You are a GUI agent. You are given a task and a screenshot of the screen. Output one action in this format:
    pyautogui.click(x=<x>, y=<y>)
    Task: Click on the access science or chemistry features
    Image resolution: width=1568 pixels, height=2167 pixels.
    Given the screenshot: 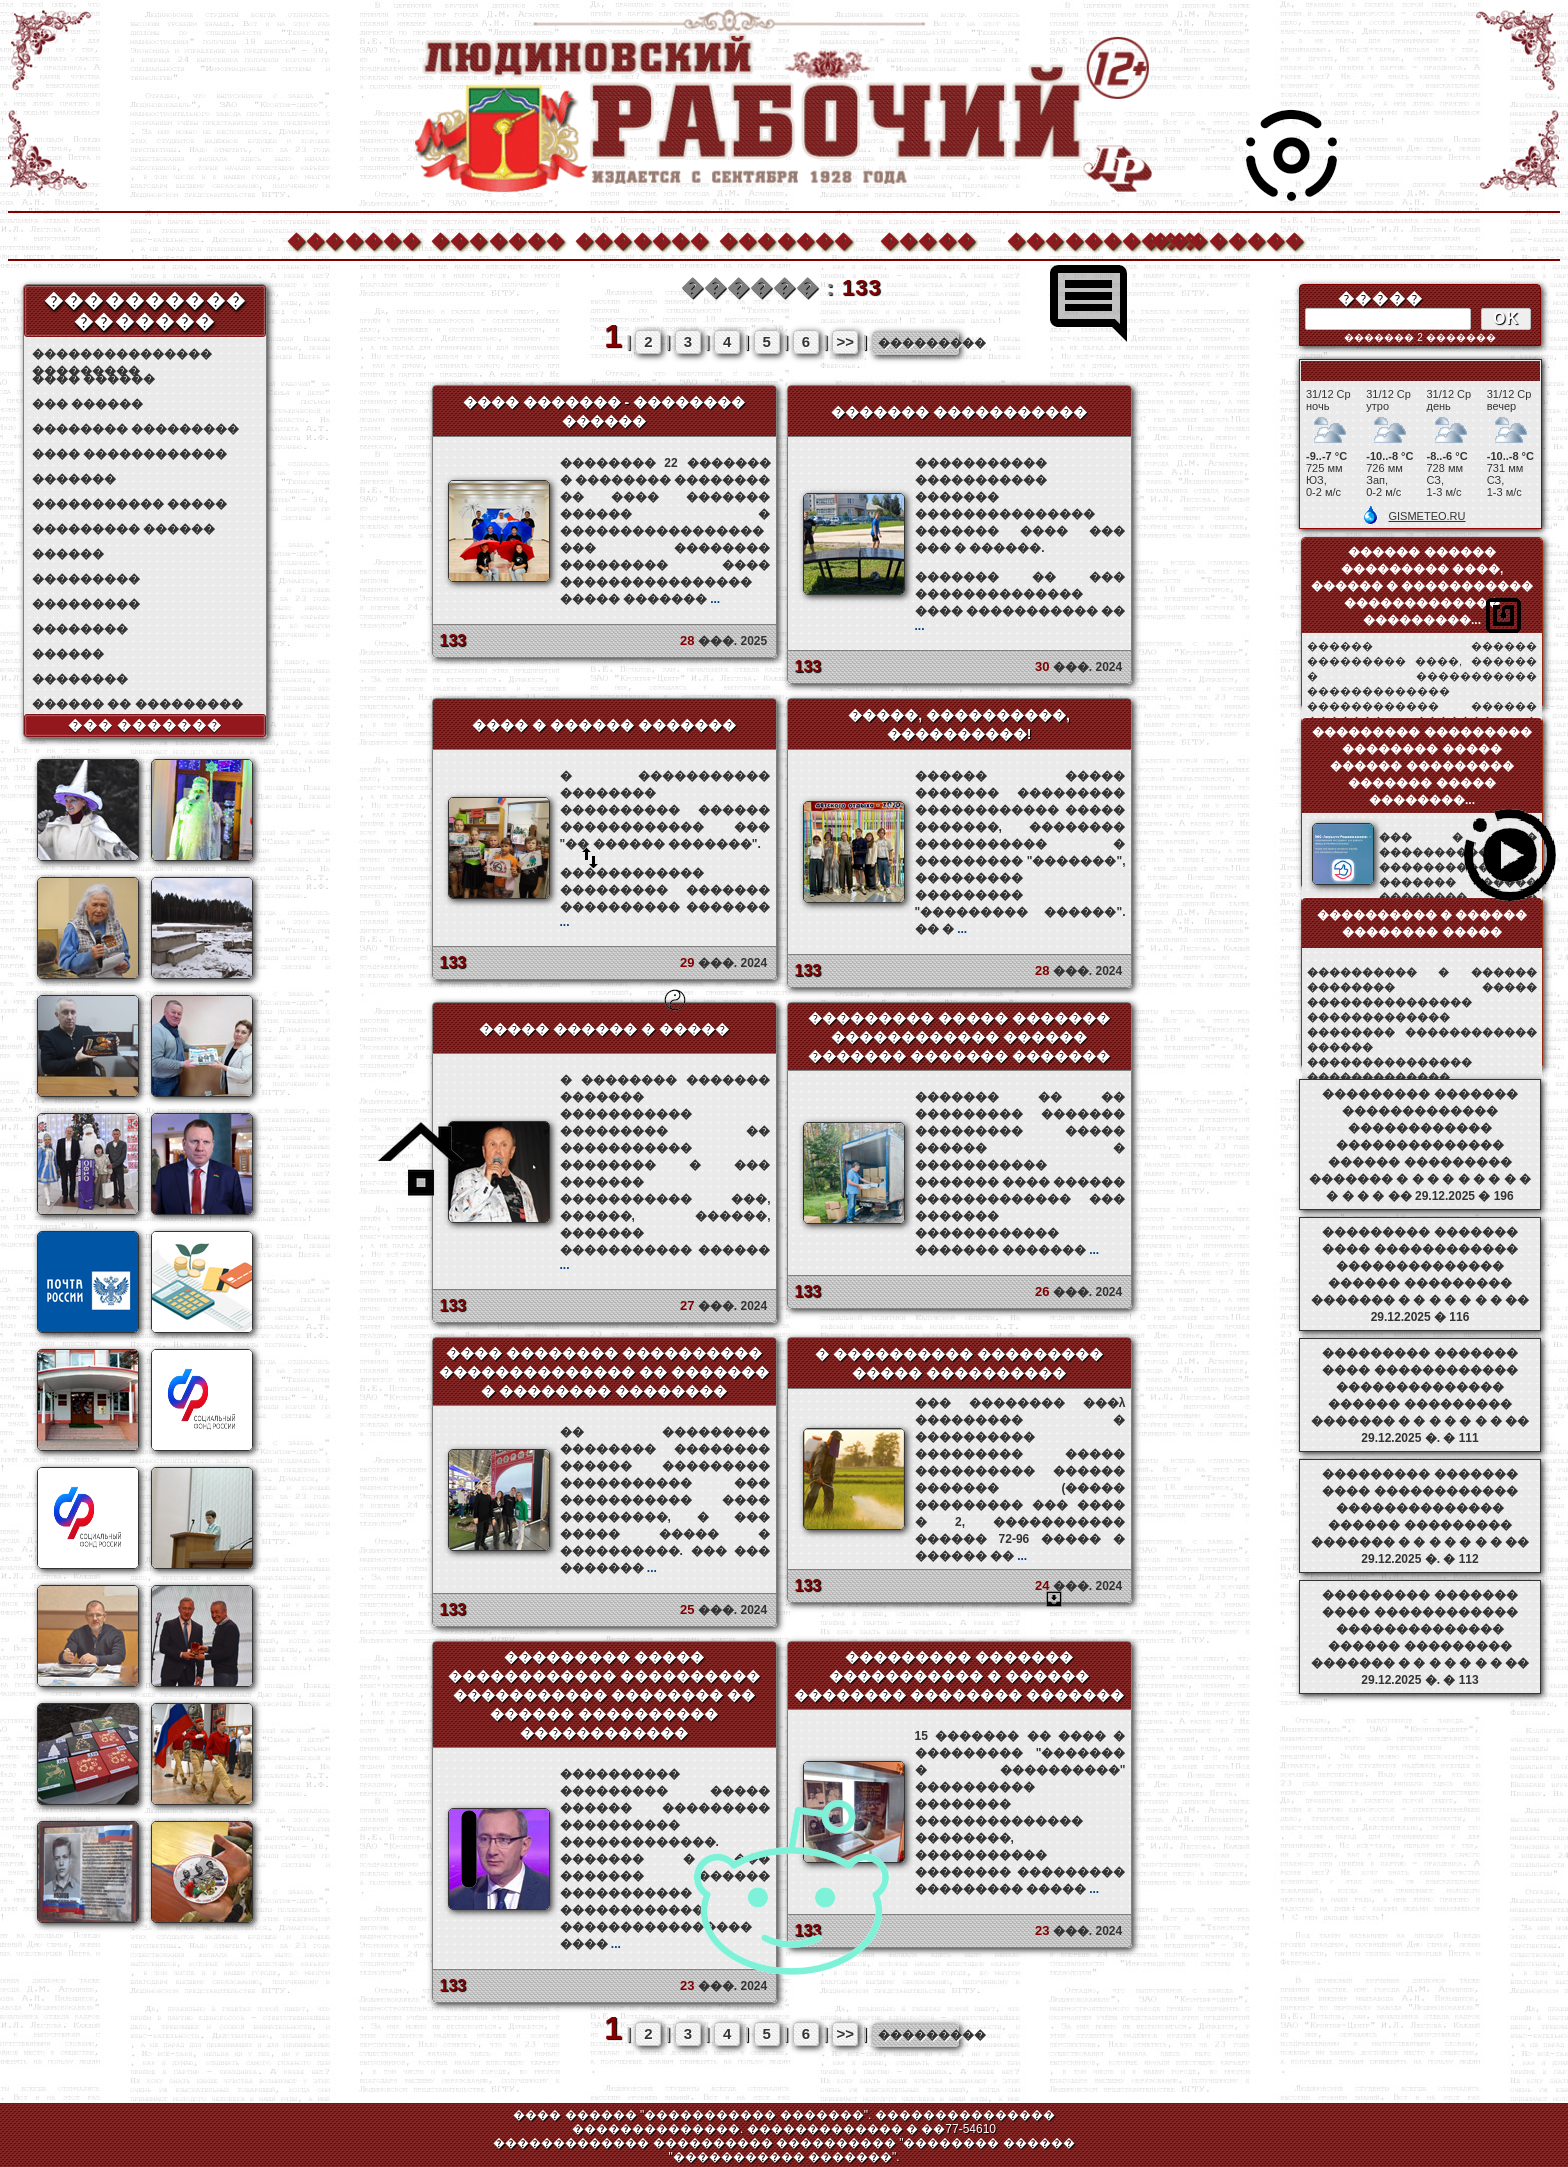 What is the action you would take?
    pyautogui.click(x=1291, y=155)
    